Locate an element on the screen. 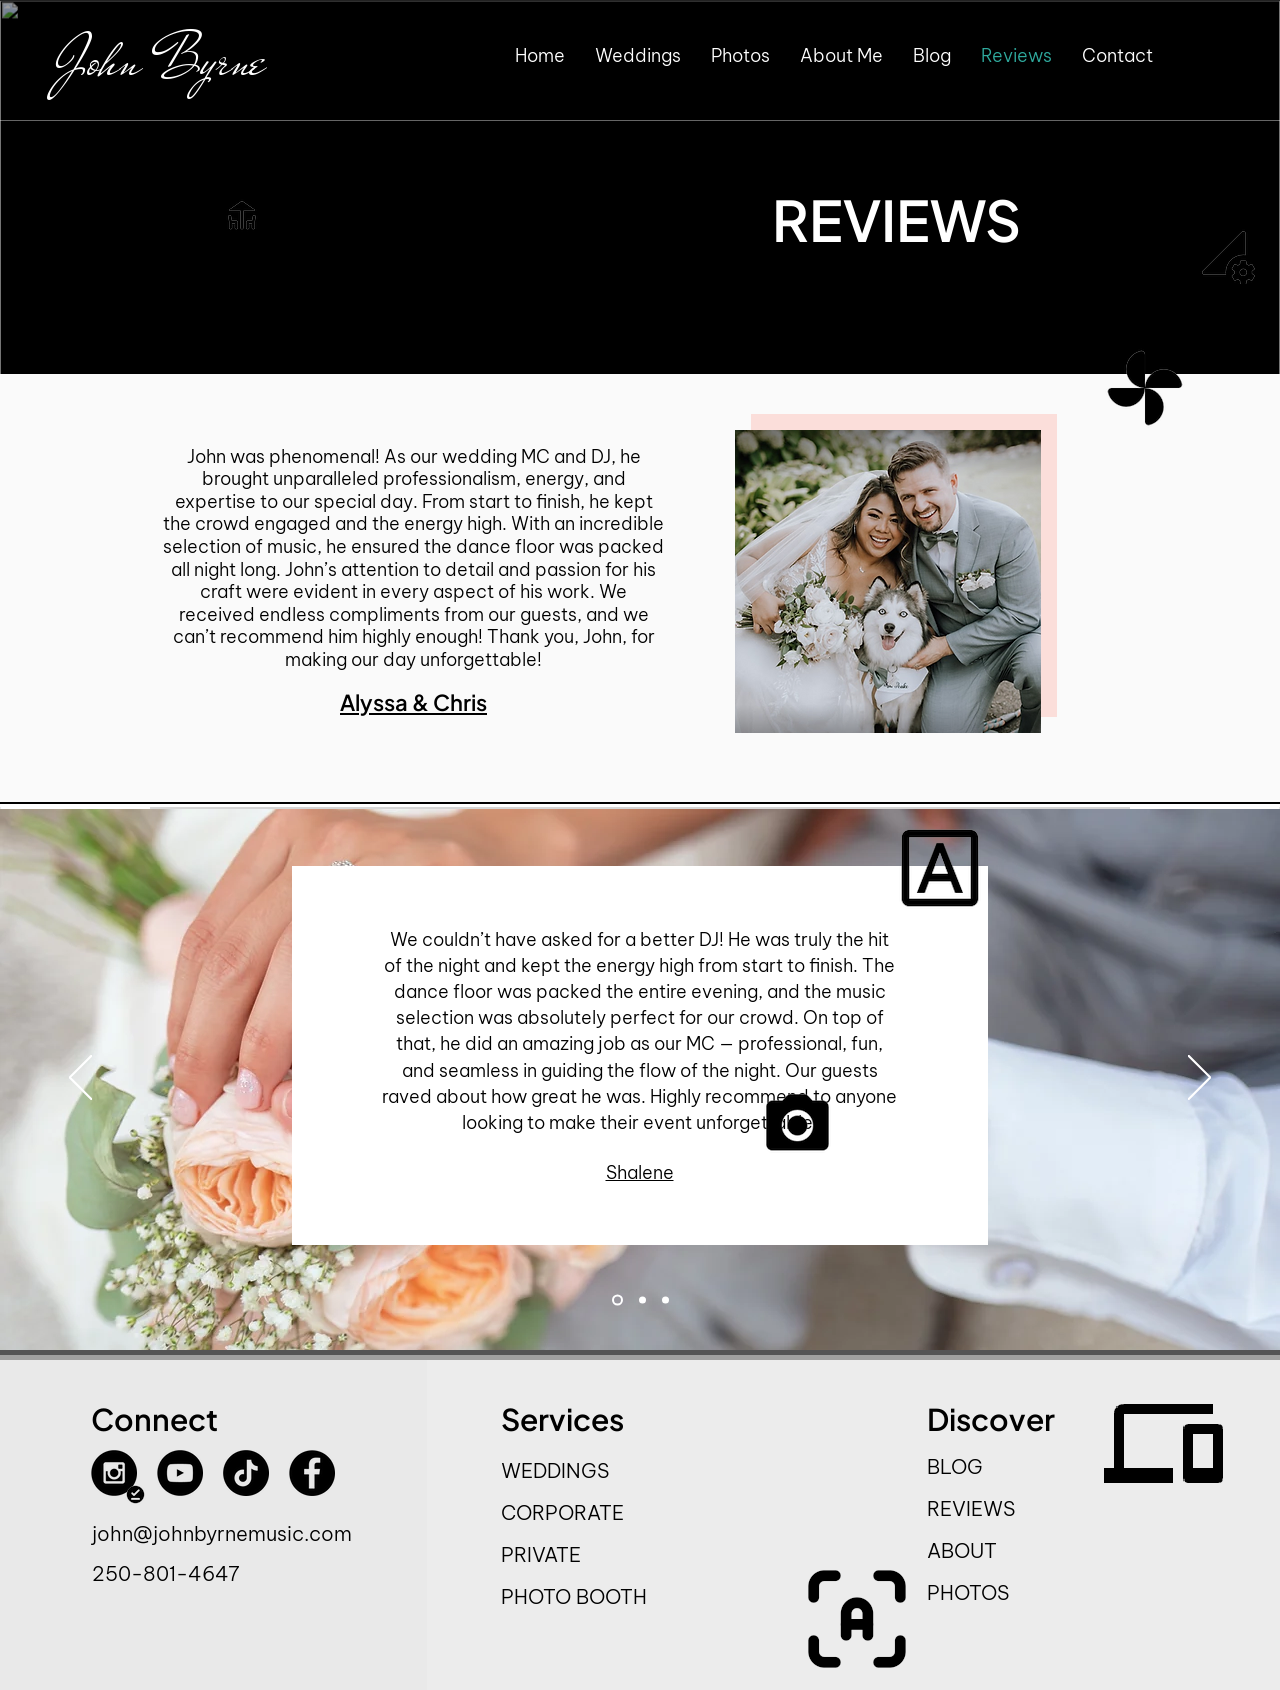  download or install new fonts is located at coordinates (940, 868).